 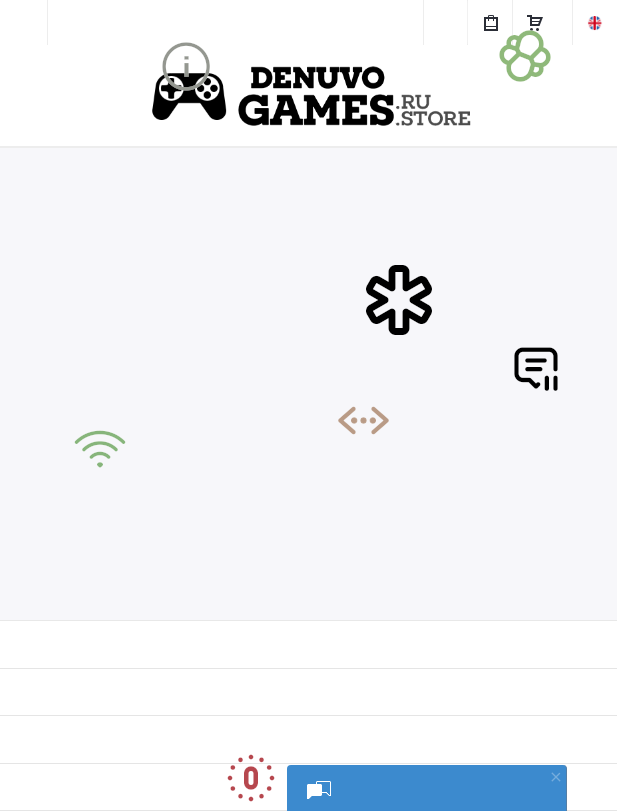 What do you see at coordinates (363, 420) in the screenshot?
I see `code is currently processing or compiling` at bounding box center [363, 420].